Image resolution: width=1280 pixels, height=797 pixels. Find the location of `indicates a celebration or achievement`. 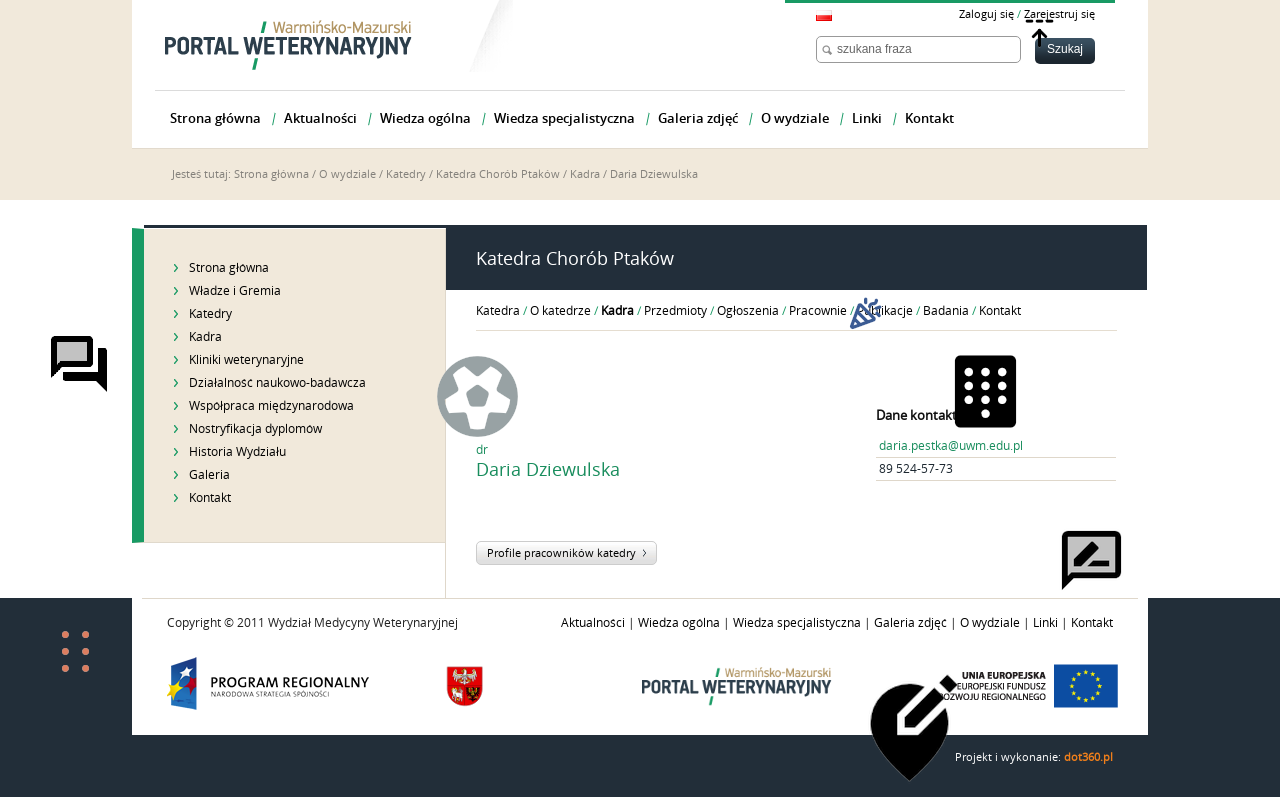

indicates a celebration or achievement is located at coordinates (864, 315).